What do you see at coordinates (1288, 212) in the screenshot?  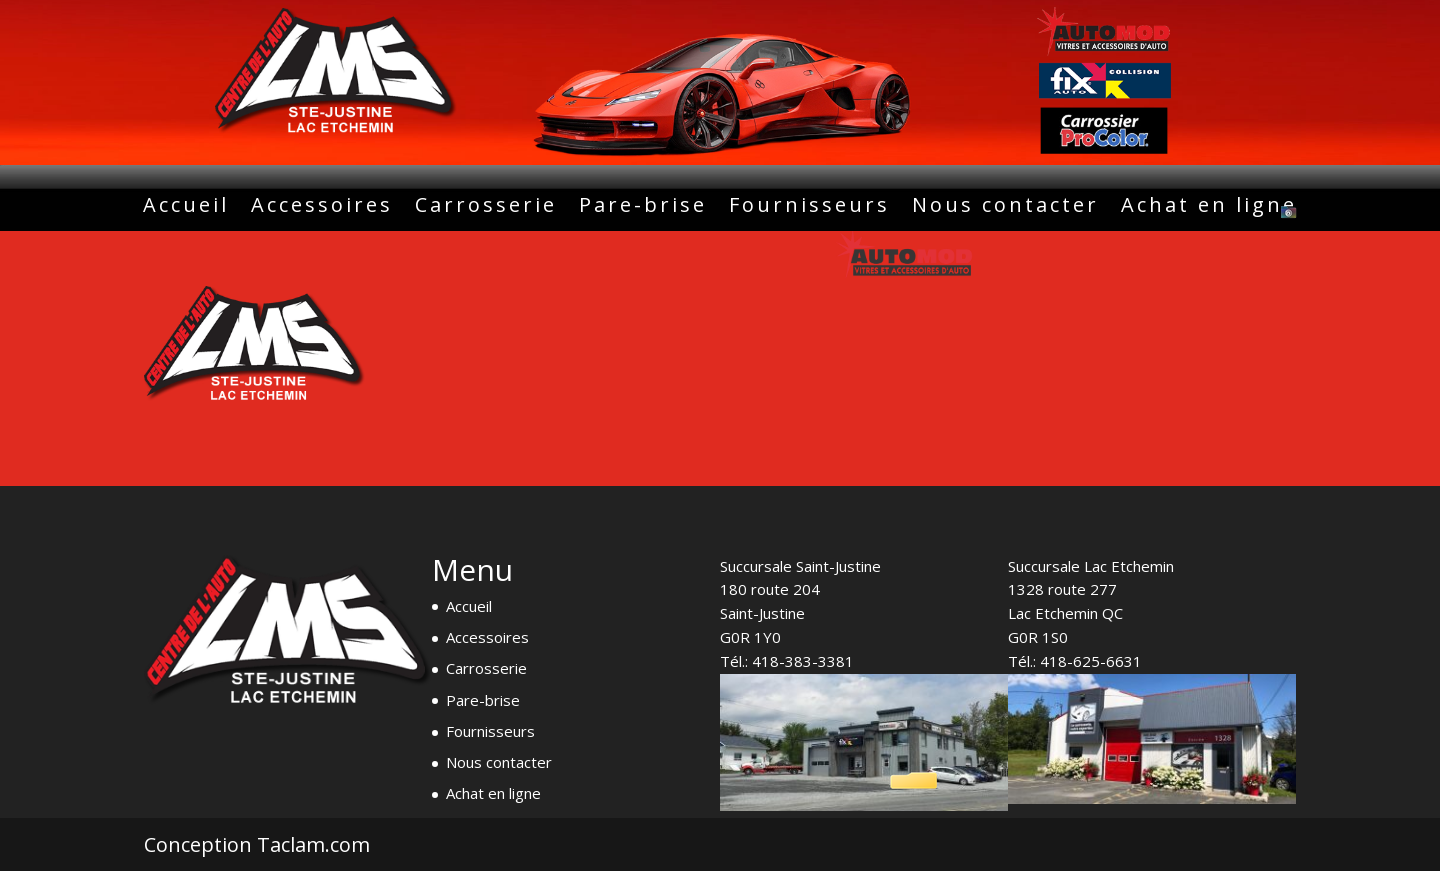 I see `open ubisoft connect game files folder` at bounding box center [1288, 212].